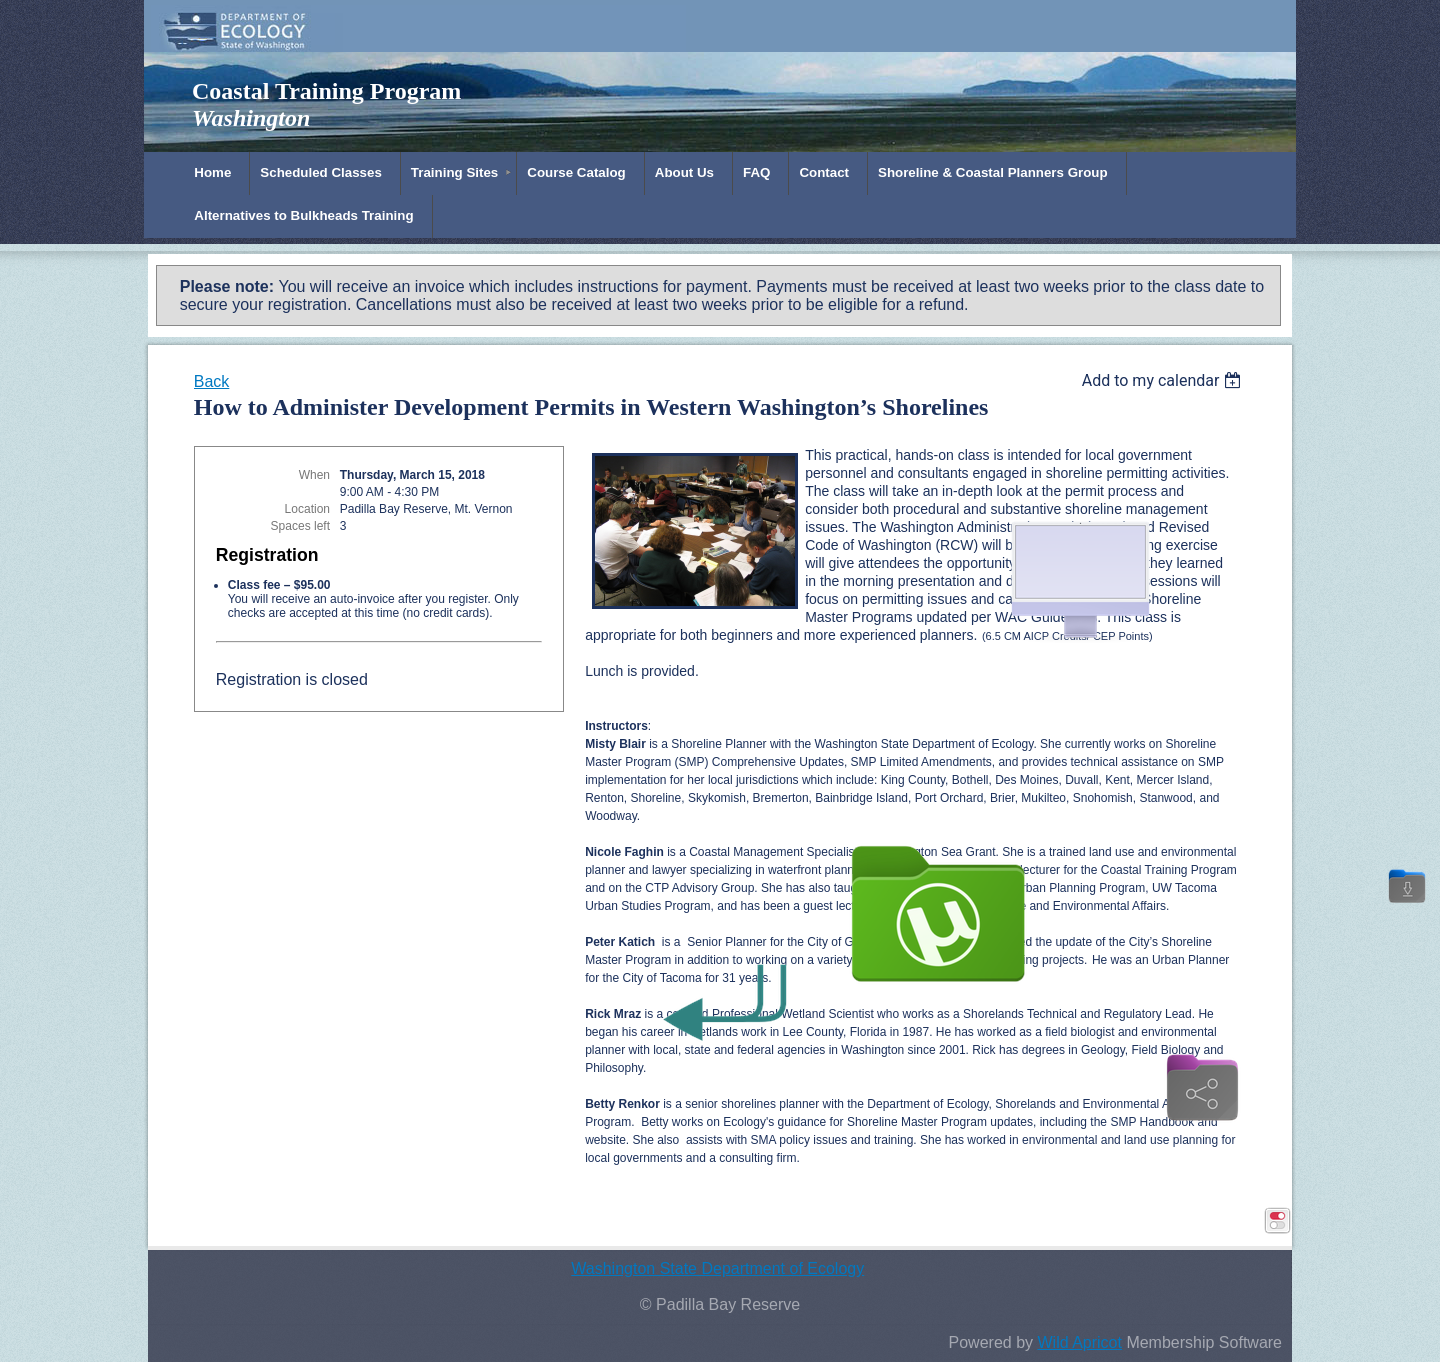  Describe the element at coordinates (723, 1002) in the screenshot. I see `reply to all recipients of an email` at that location.